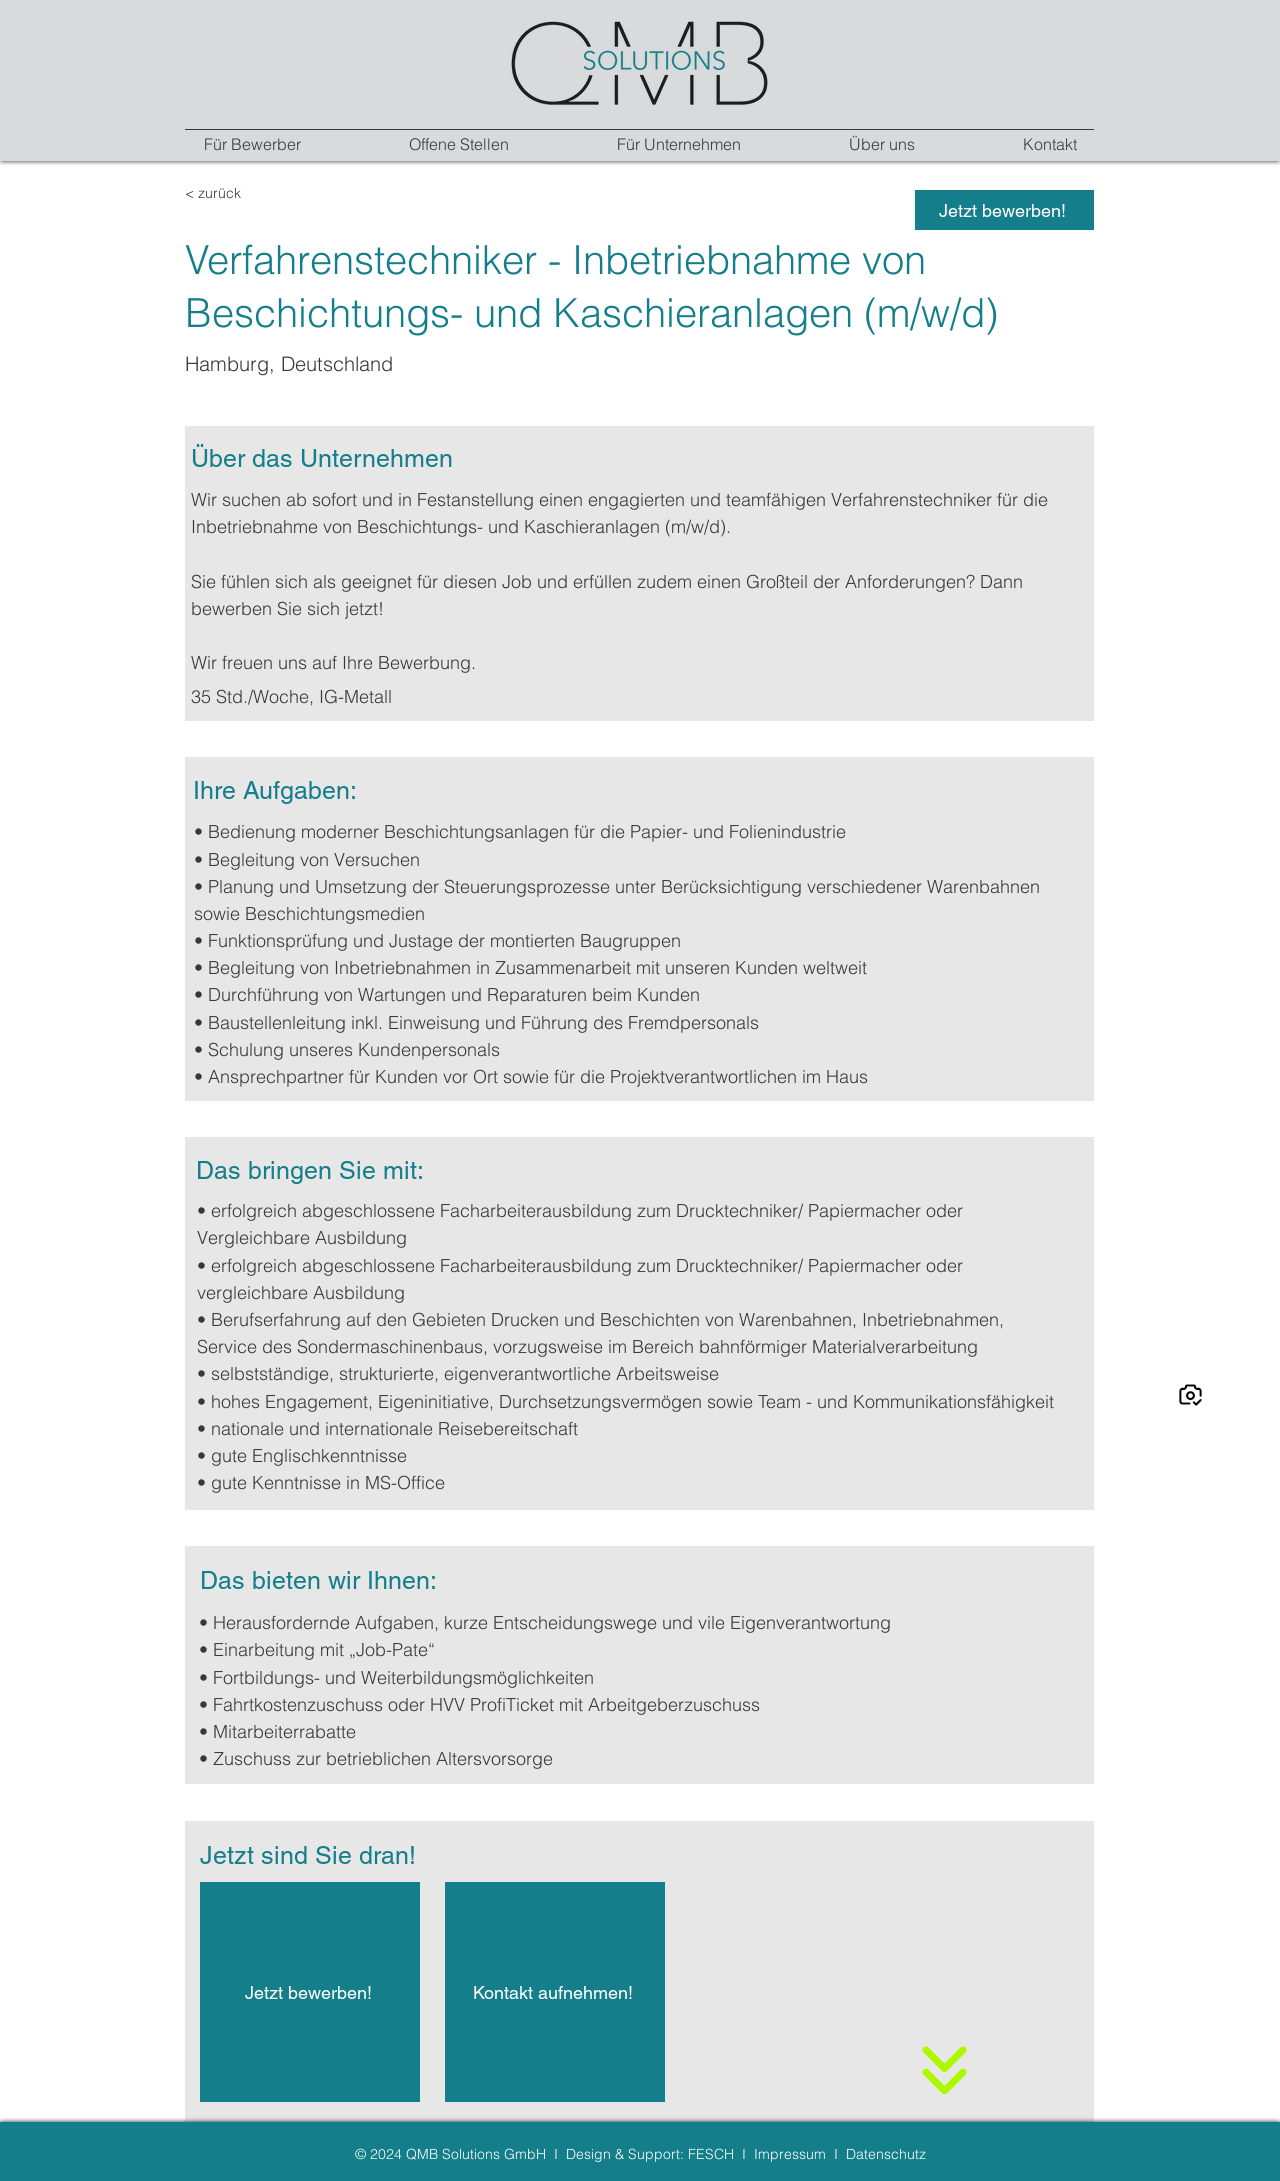 Image resolution: width=1280 pixels, height=2181 pixels. Describe the element at coordinates (1190, 1394) in the screenshot. I see `photo successfully uploaded or verified` at that location.